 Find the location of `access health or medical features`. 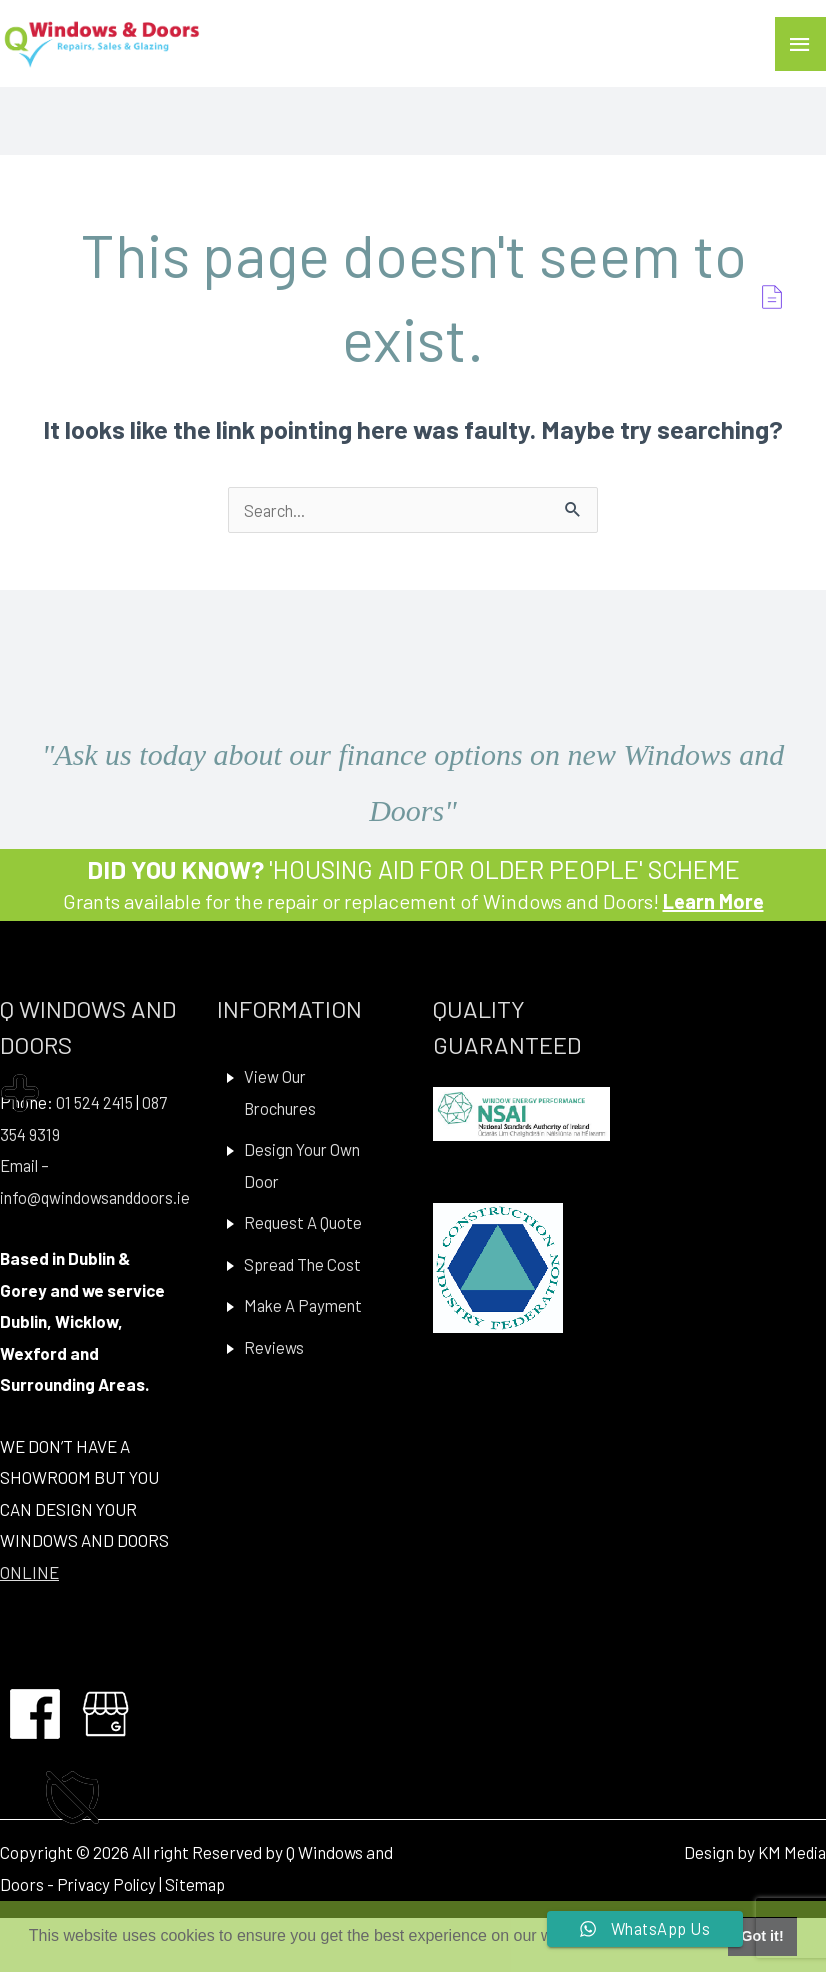

access health or medical features is located at coordinates (20, 1093).